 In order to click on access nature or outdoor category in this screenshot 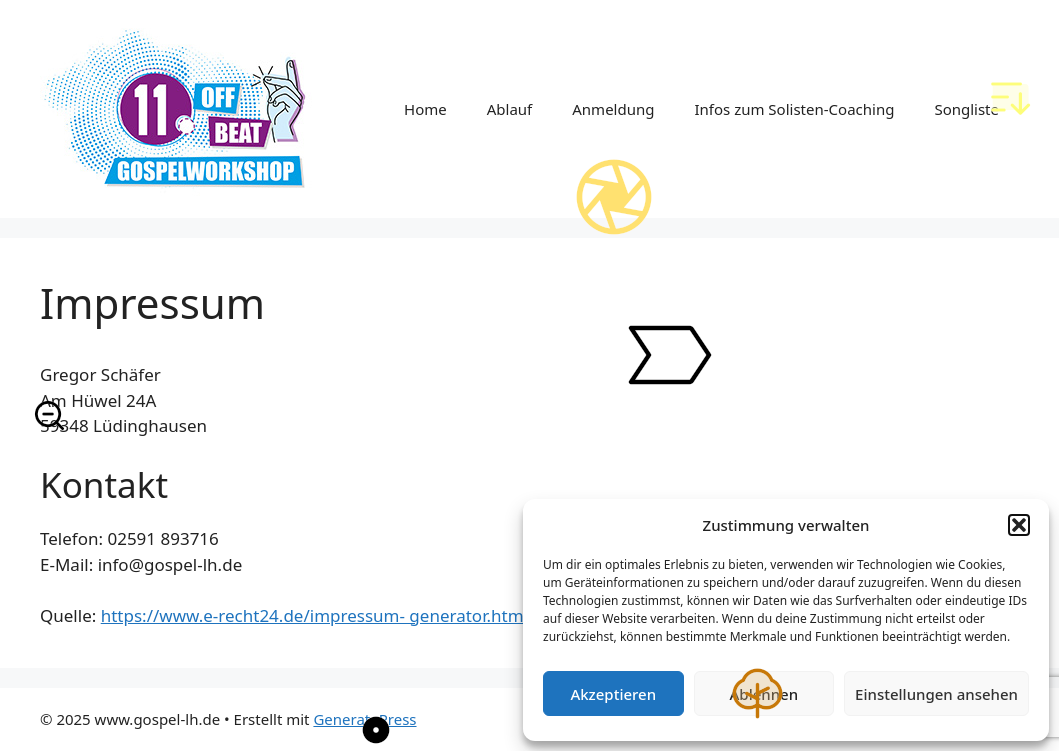, I will do `click(757, 693)`.